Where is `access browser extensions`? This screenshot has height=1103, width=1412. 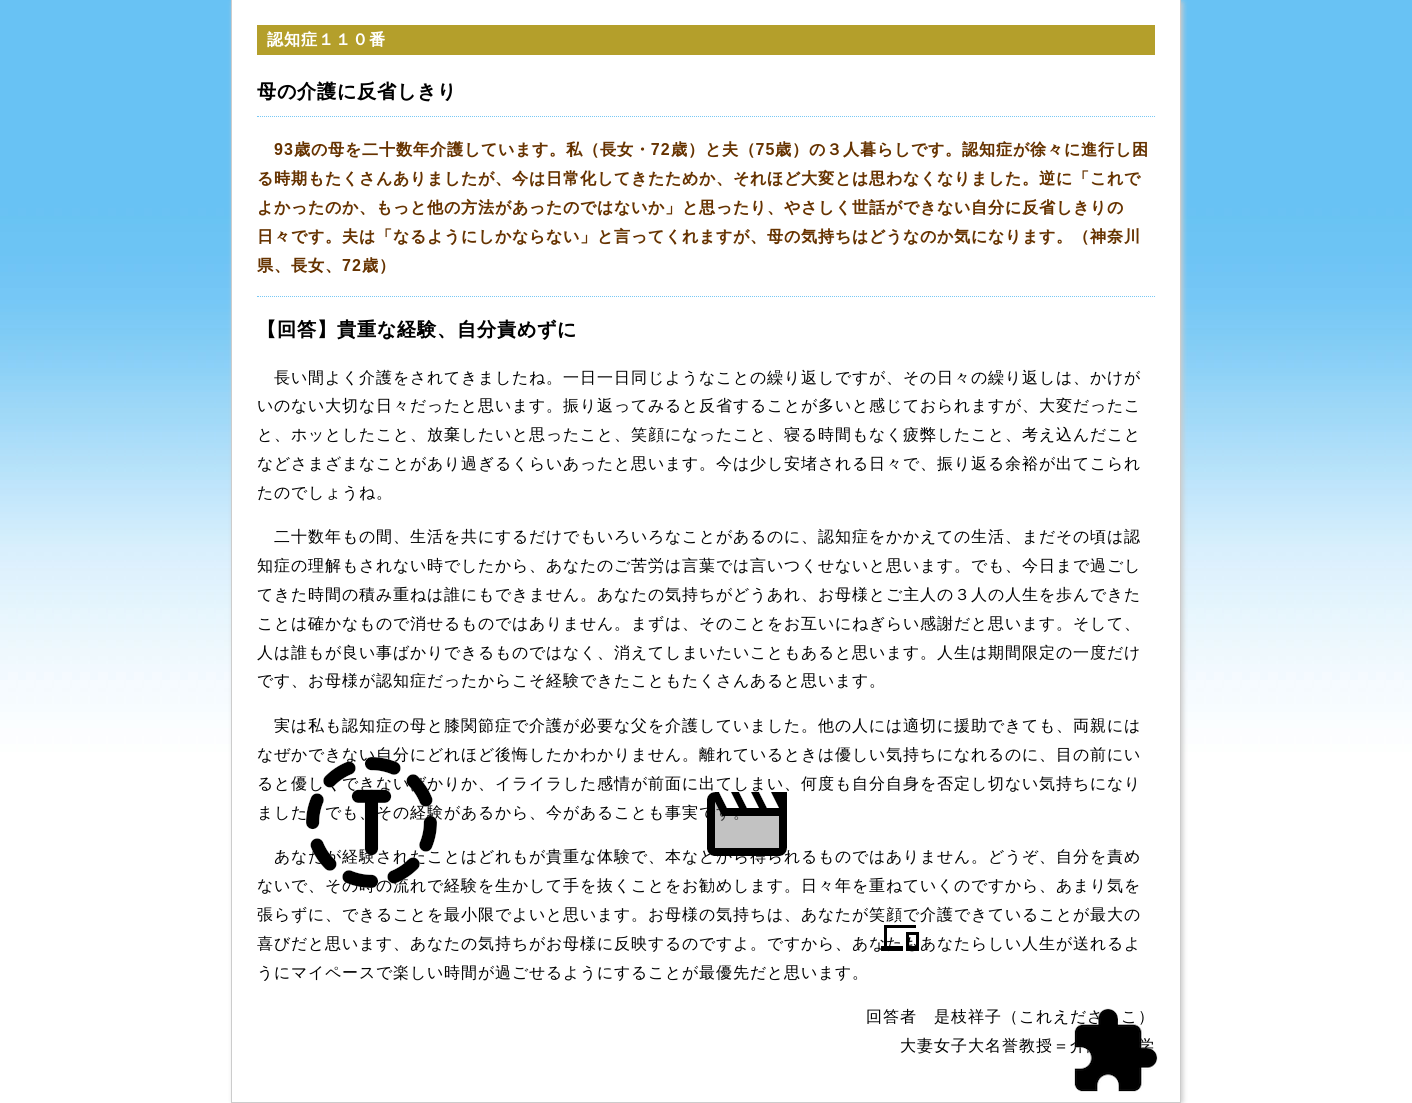
access browser extensions is located at coordinates (1114, 1052).